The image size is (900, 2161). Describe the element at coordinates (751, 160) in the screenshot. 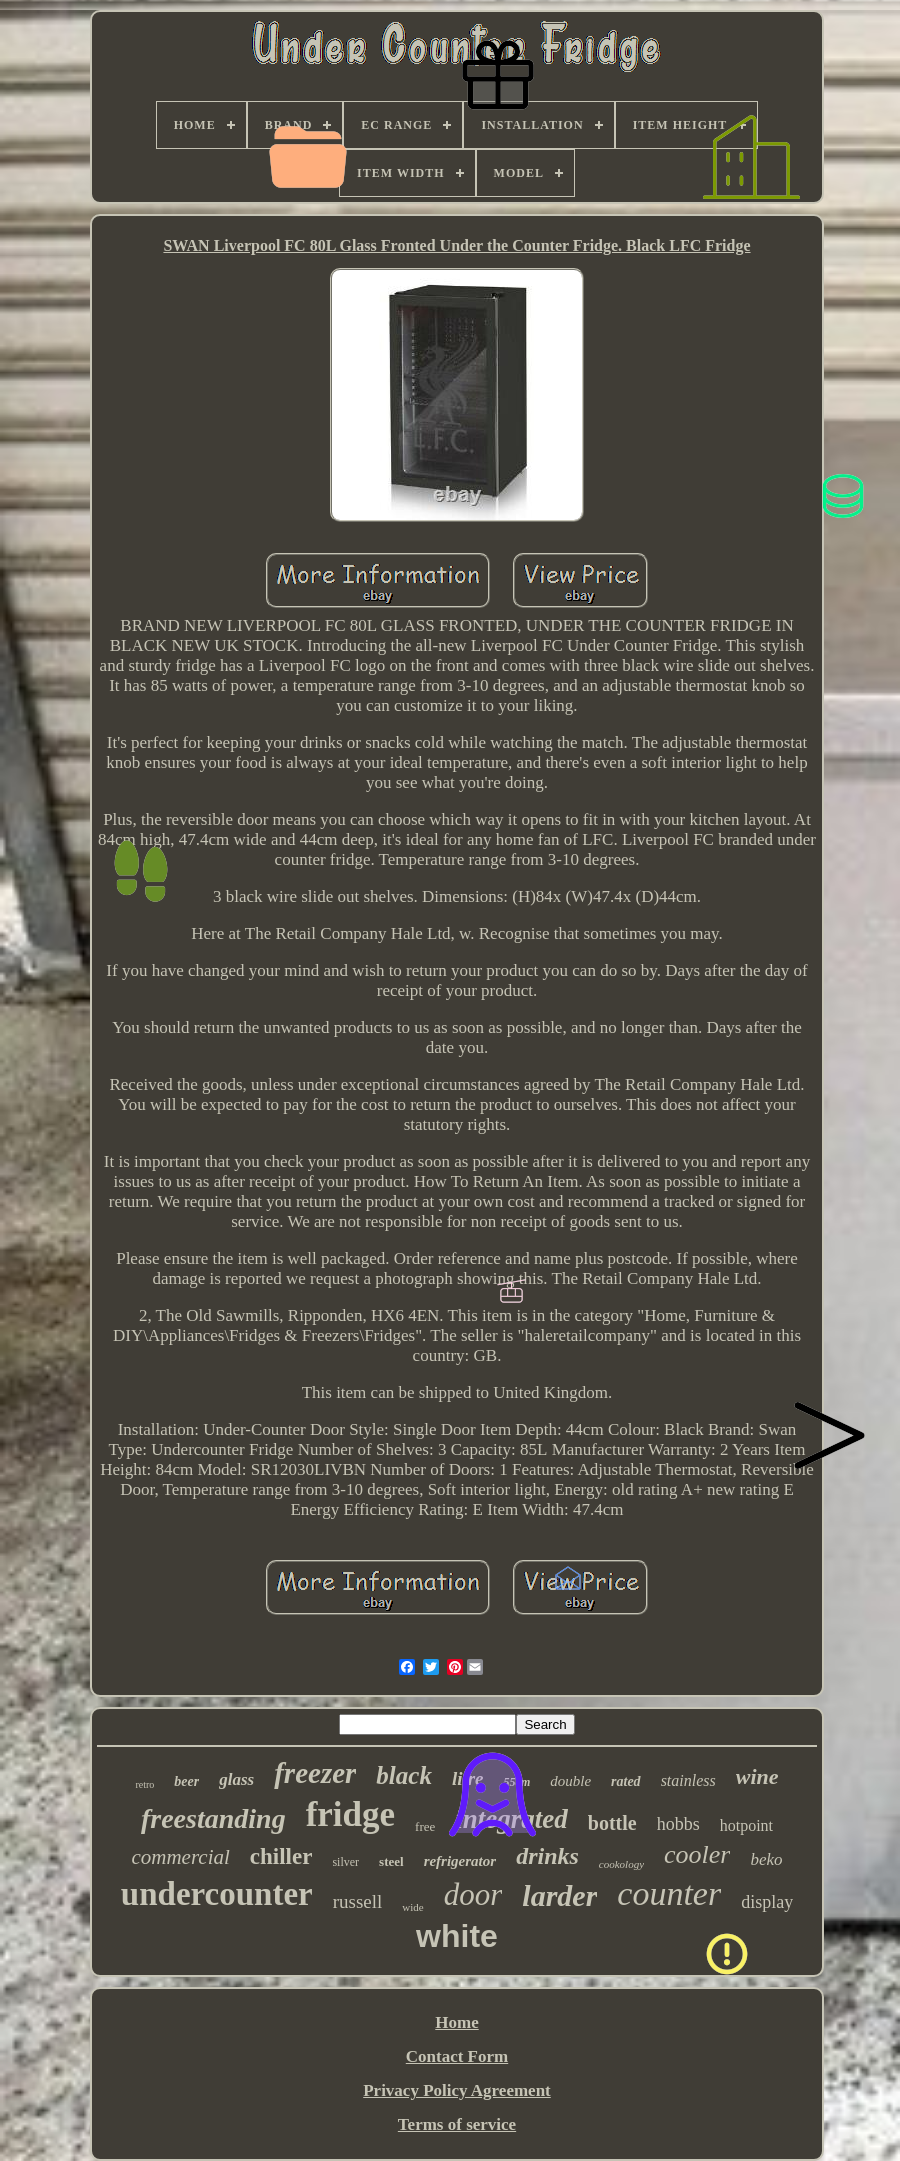

I see `view nearby buildings or properties` at that location.